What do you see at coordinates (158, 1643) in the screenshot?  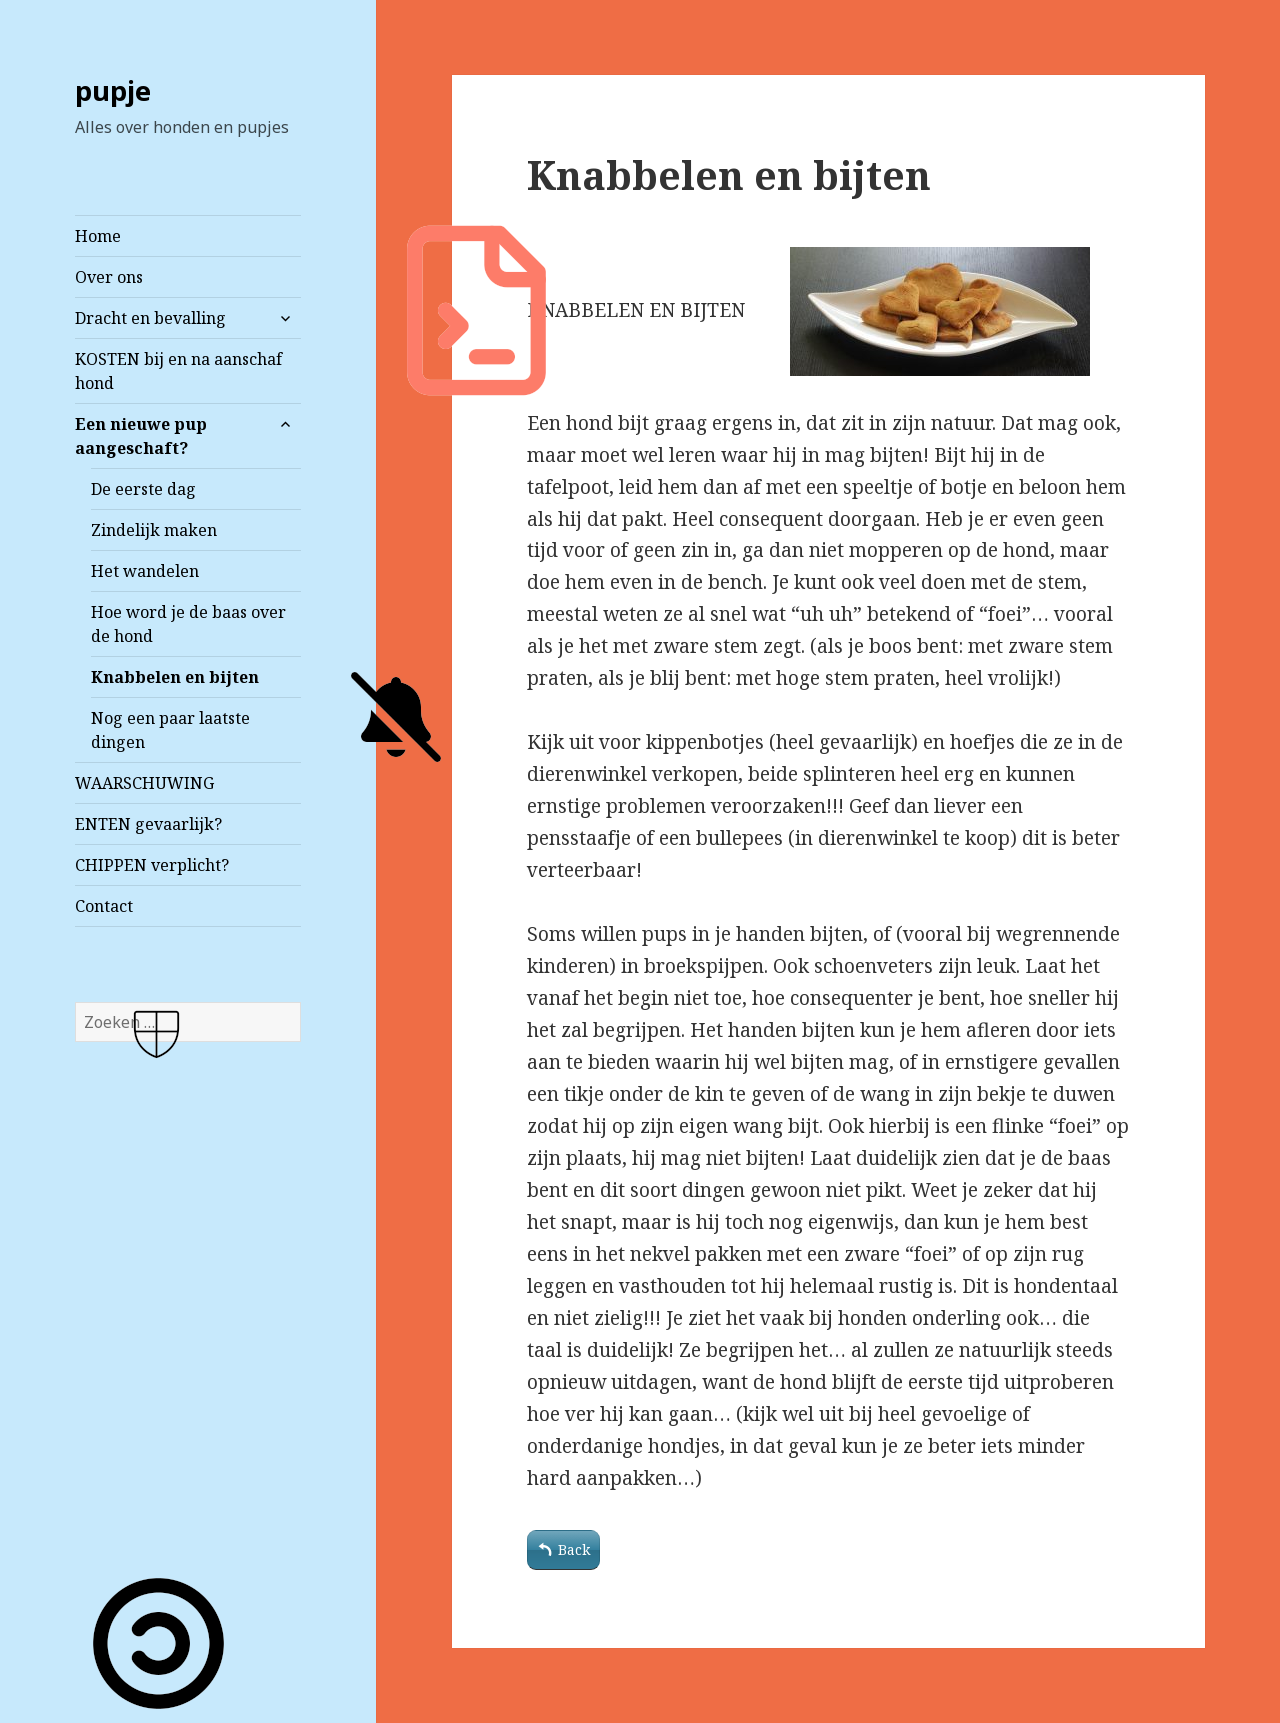 I see `indicates copyleft licensing status` at bounding box center [158, 1643].